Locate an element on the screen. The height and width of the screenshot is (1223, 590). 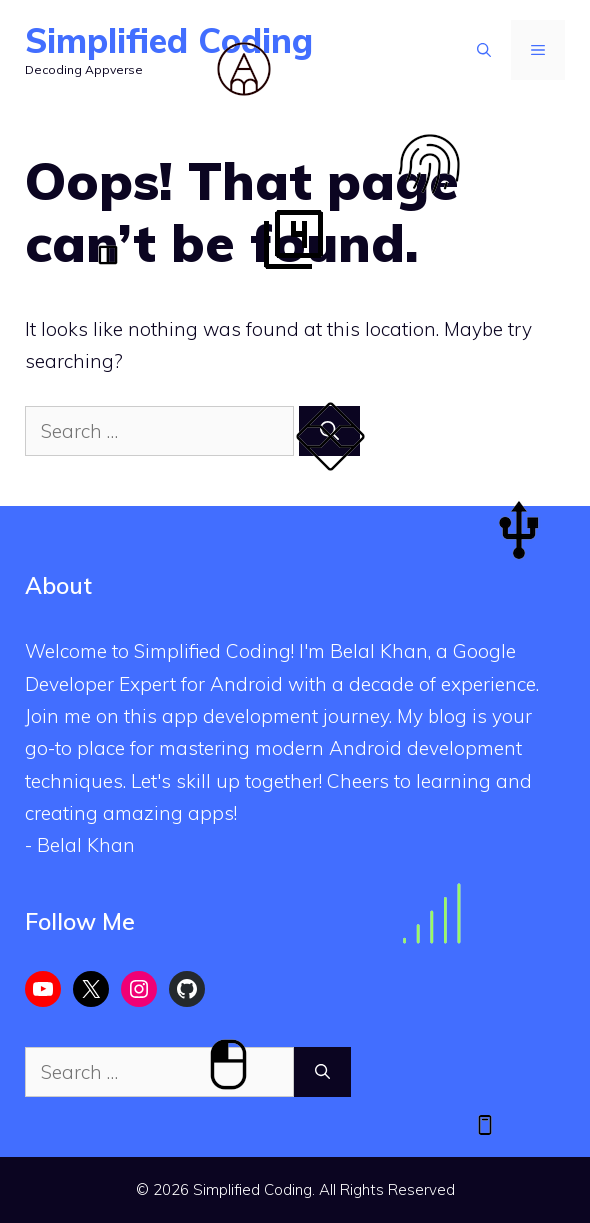
select filter option 4 is located at coordinates (293, 239).